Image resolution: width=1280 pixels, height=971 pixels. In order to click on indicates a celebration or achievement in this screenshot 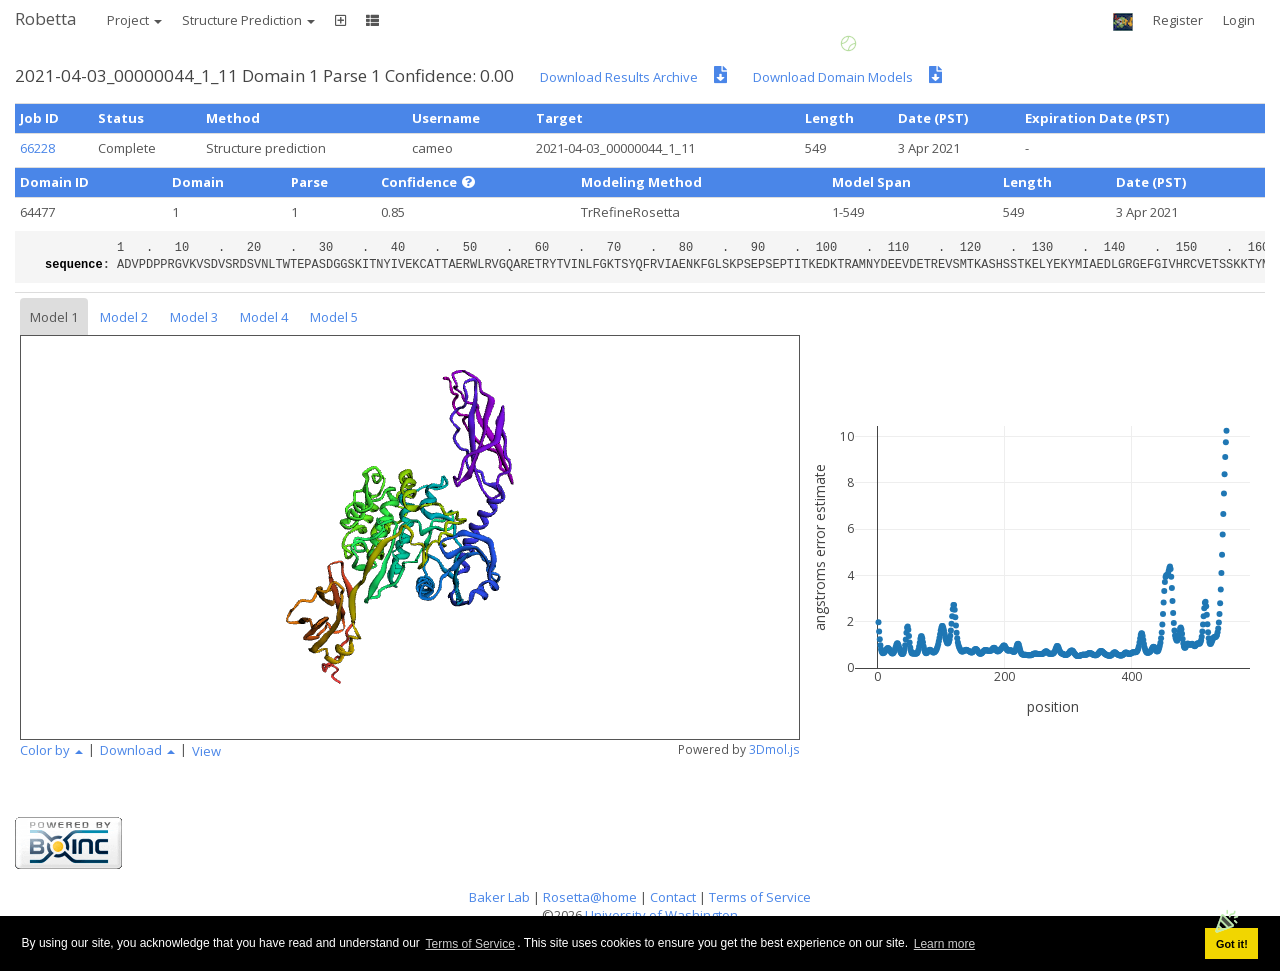, I will do `click(1225, 922)`.